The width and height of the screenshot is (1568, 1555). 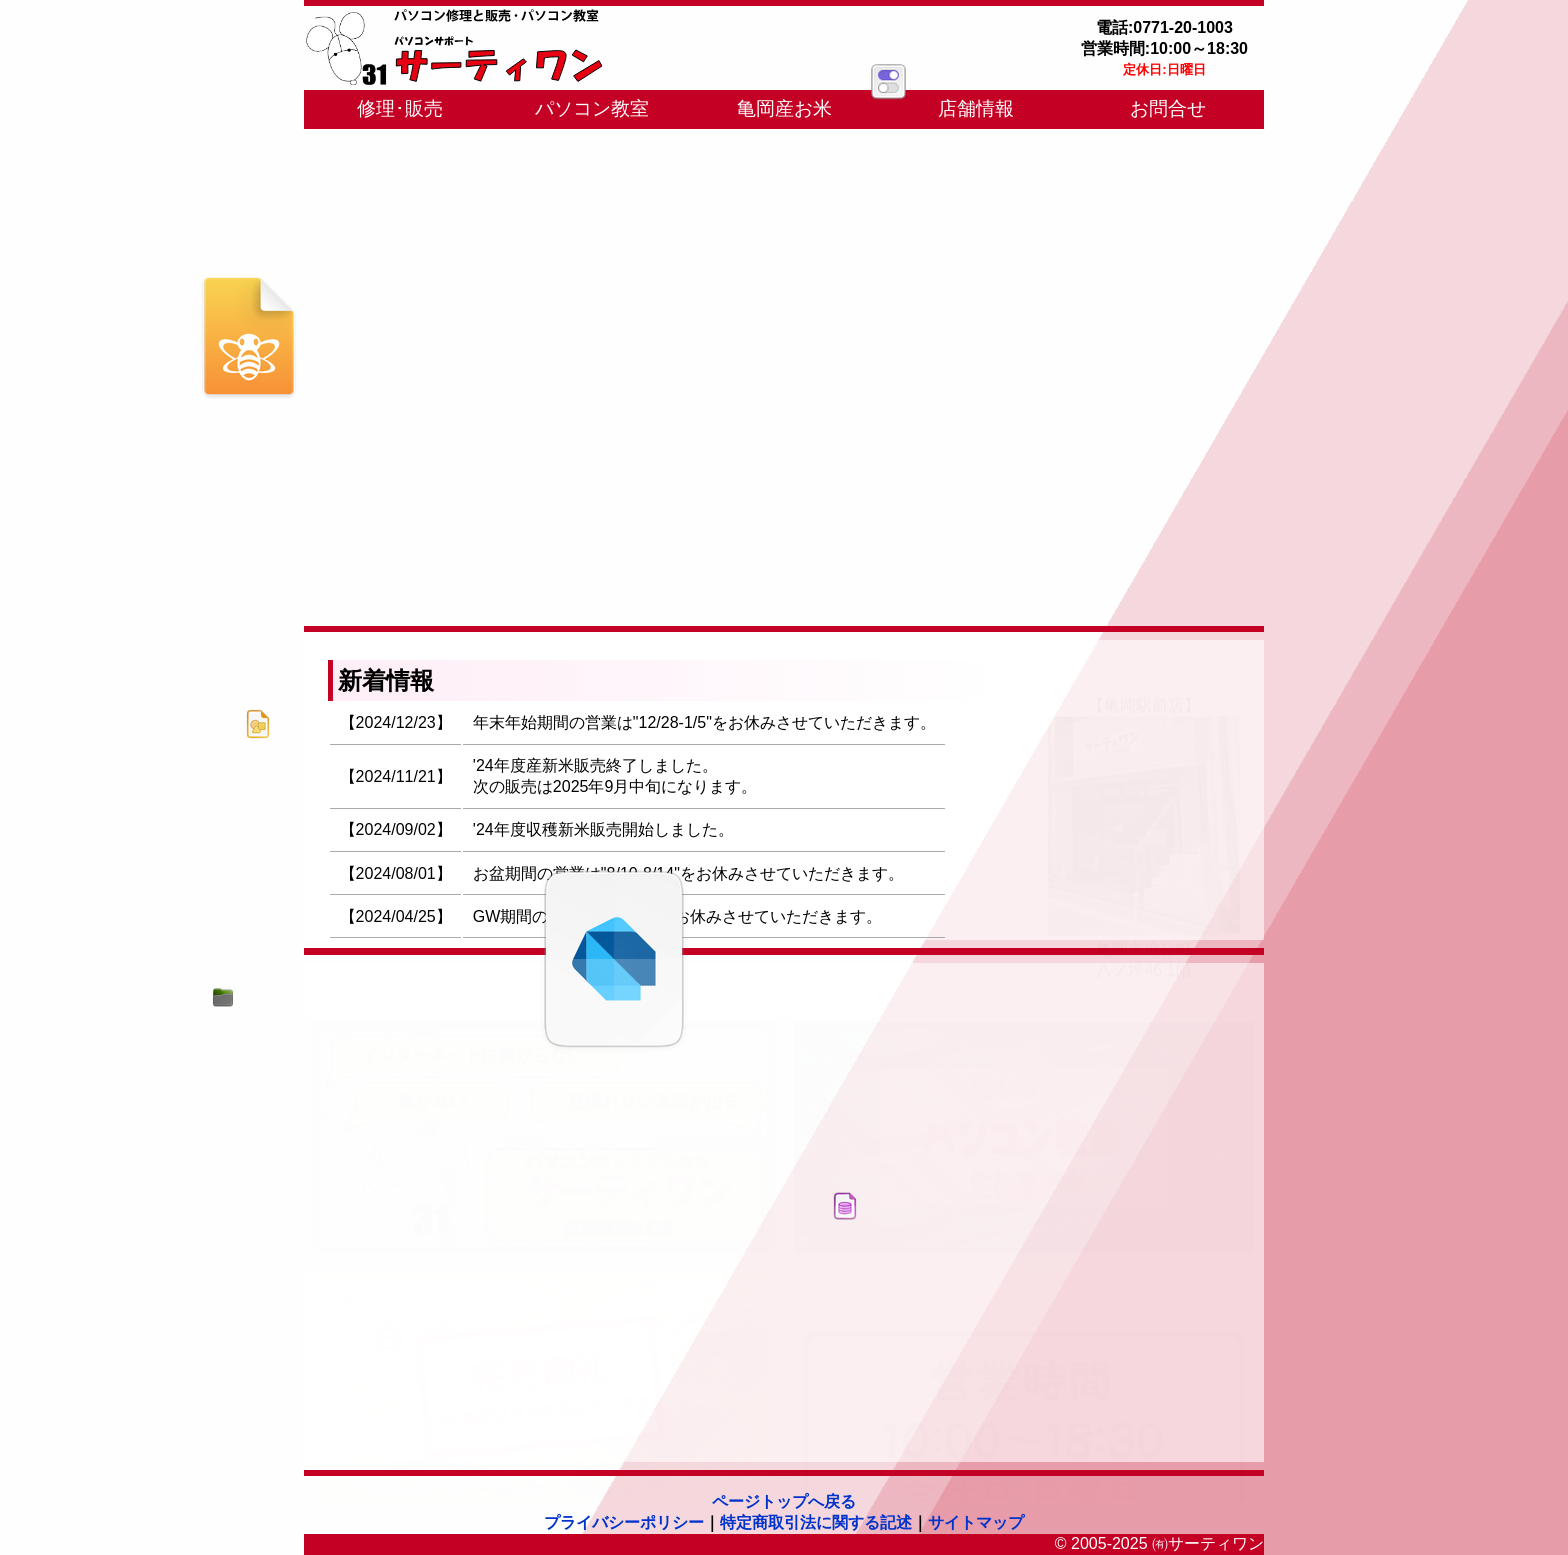 I want to click on a libreoffice draw document file, so click(x=258, y=724).